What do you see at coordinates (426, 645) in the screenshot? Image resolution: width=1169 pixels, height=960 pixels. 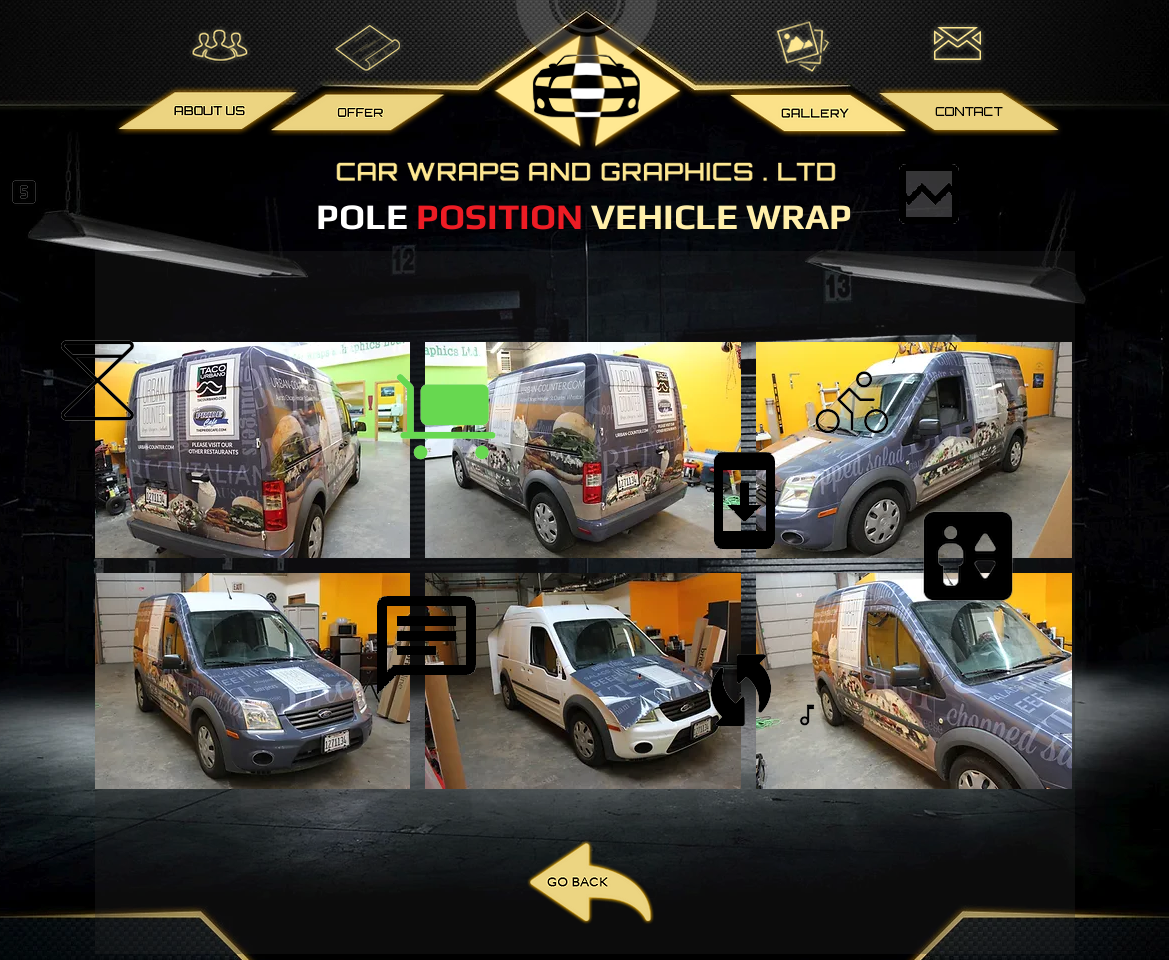 I see `open chat or messaging` at bounding box center [426, 645].